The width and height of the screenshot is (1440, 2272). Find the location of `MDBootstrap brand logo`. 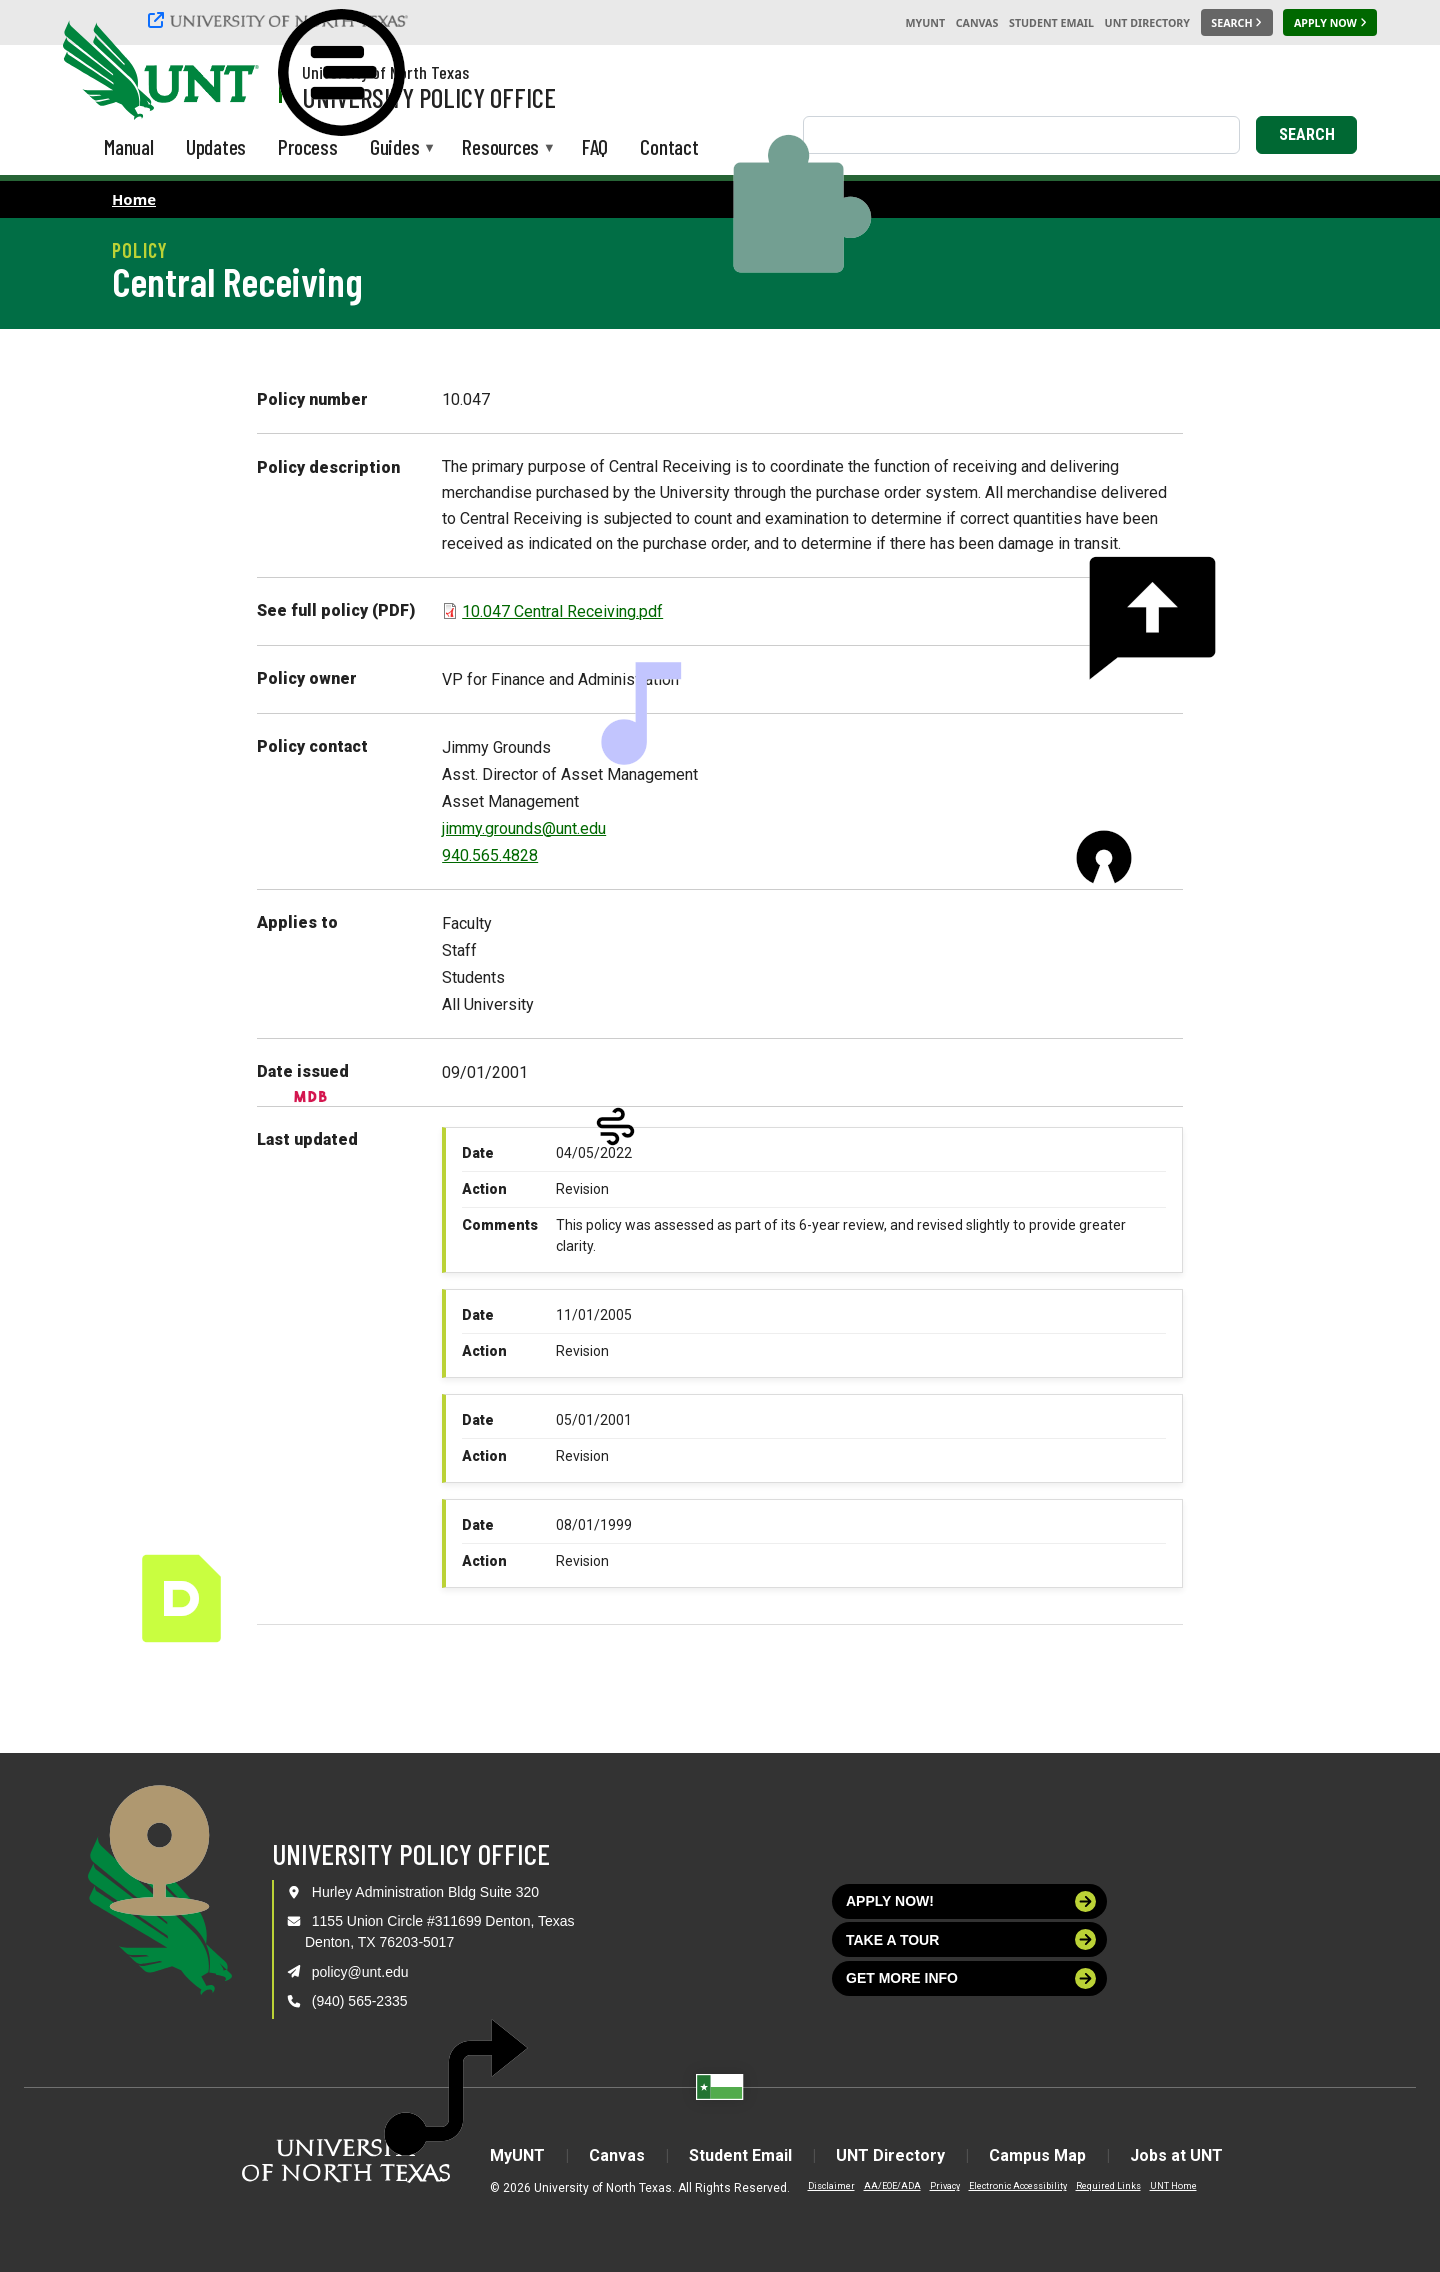

MDBootstrap brand logo is located at coordinates (310, 1096).